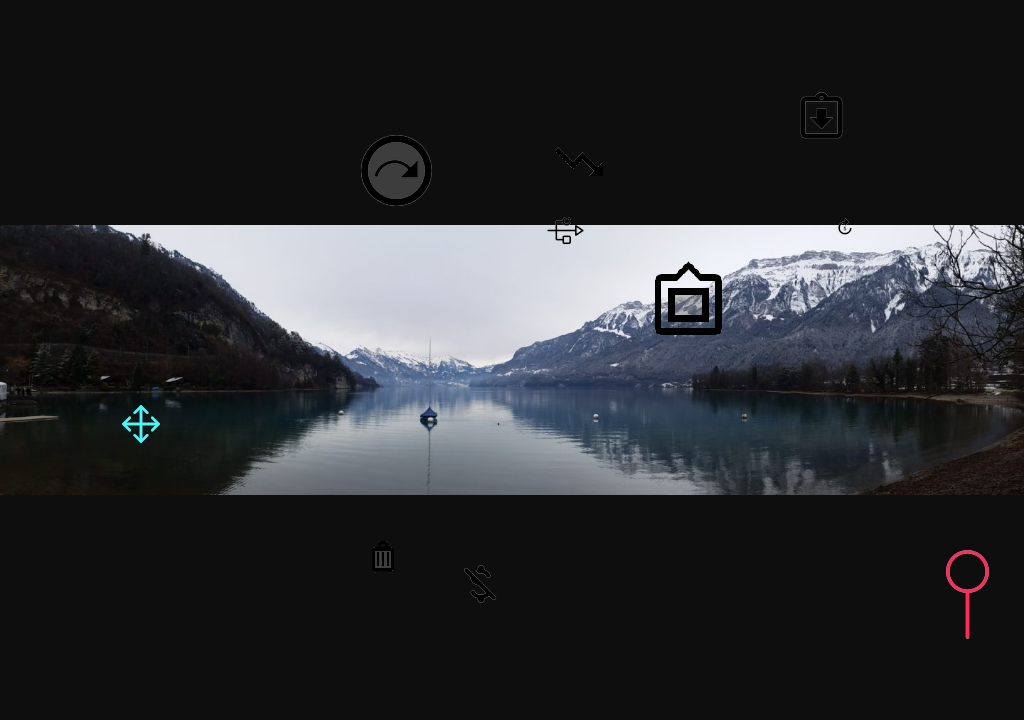 The image size is (1024, 720). What do you see at coordinates (480, 584) in the screenshot?
I see `indicates no cost or free item` at bounding box center [480, 584].